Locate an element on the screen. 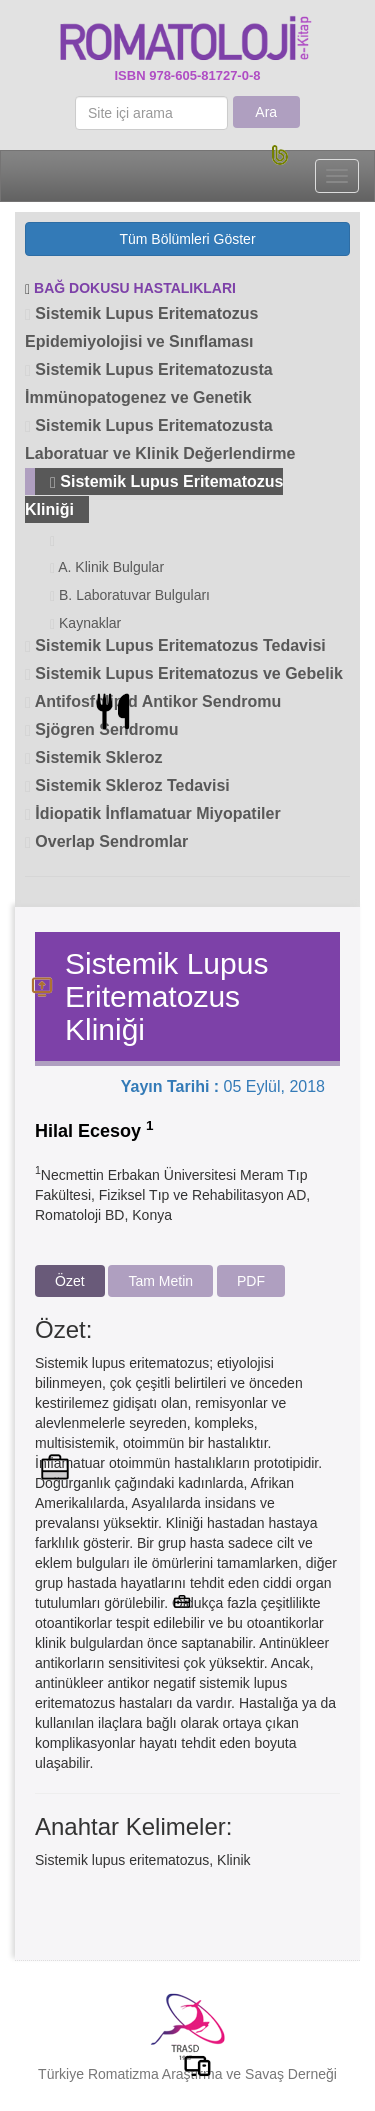 The width and height of the screenshot is (375, 2111). access tools and utilities is located at coordinates (182, 1602).